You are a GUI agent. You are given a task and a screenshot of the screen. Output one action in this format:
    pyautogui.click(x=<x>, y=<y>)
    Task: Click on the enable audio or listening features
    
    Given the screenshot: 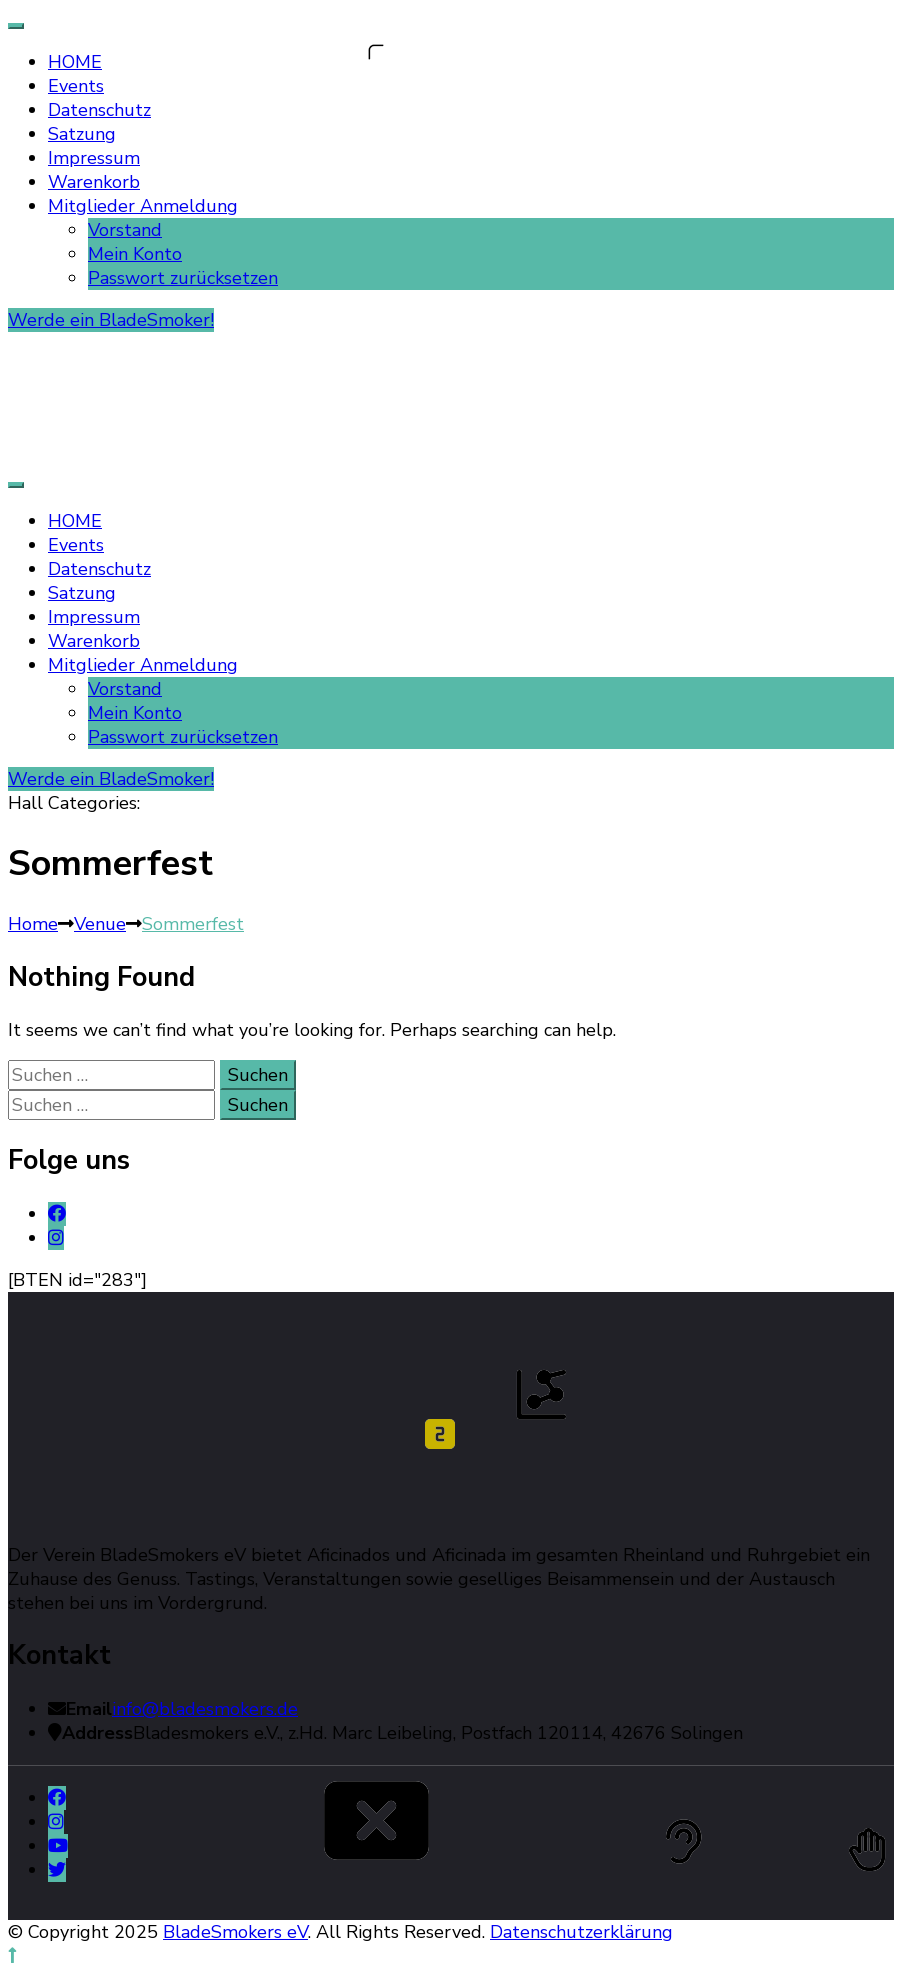 What is the action you would take?
    pyautogui.click(x=681, y=1841)
    